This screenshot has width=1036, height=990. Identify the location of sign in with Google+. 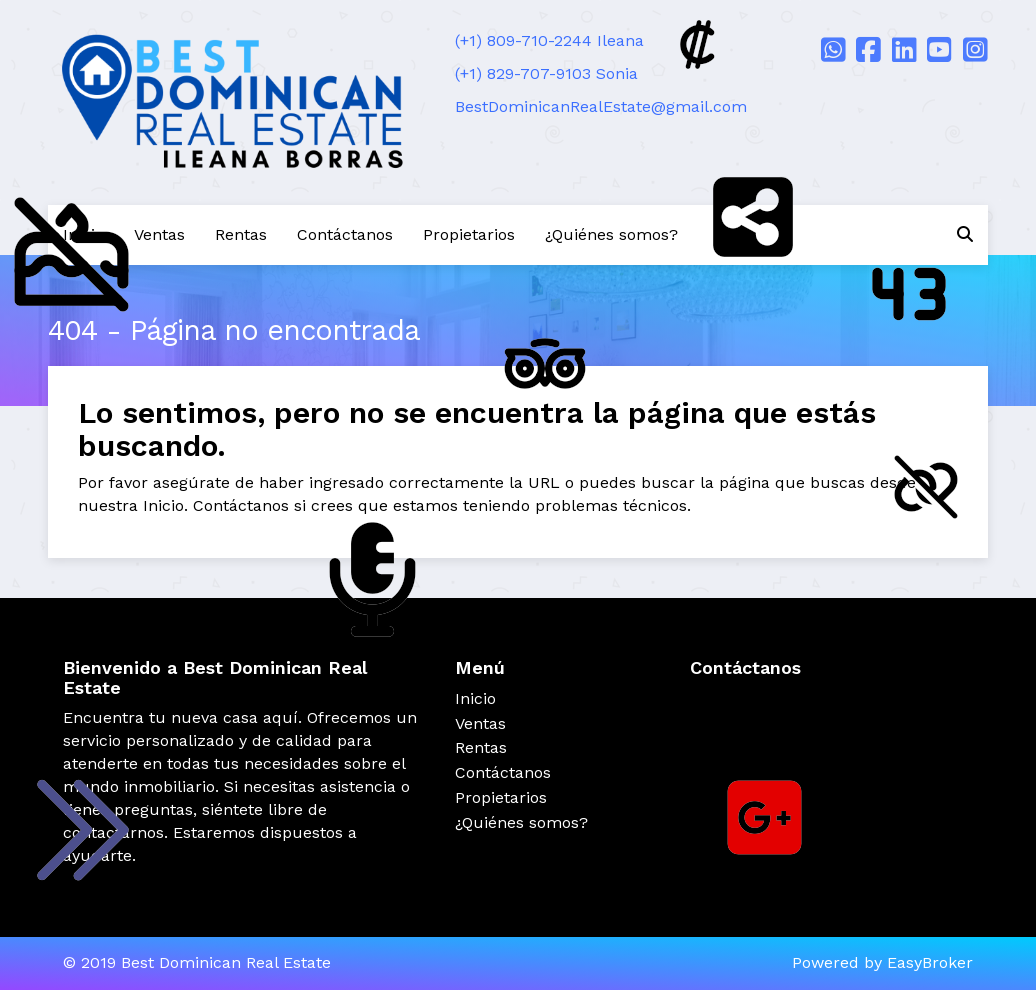
(764, 817).